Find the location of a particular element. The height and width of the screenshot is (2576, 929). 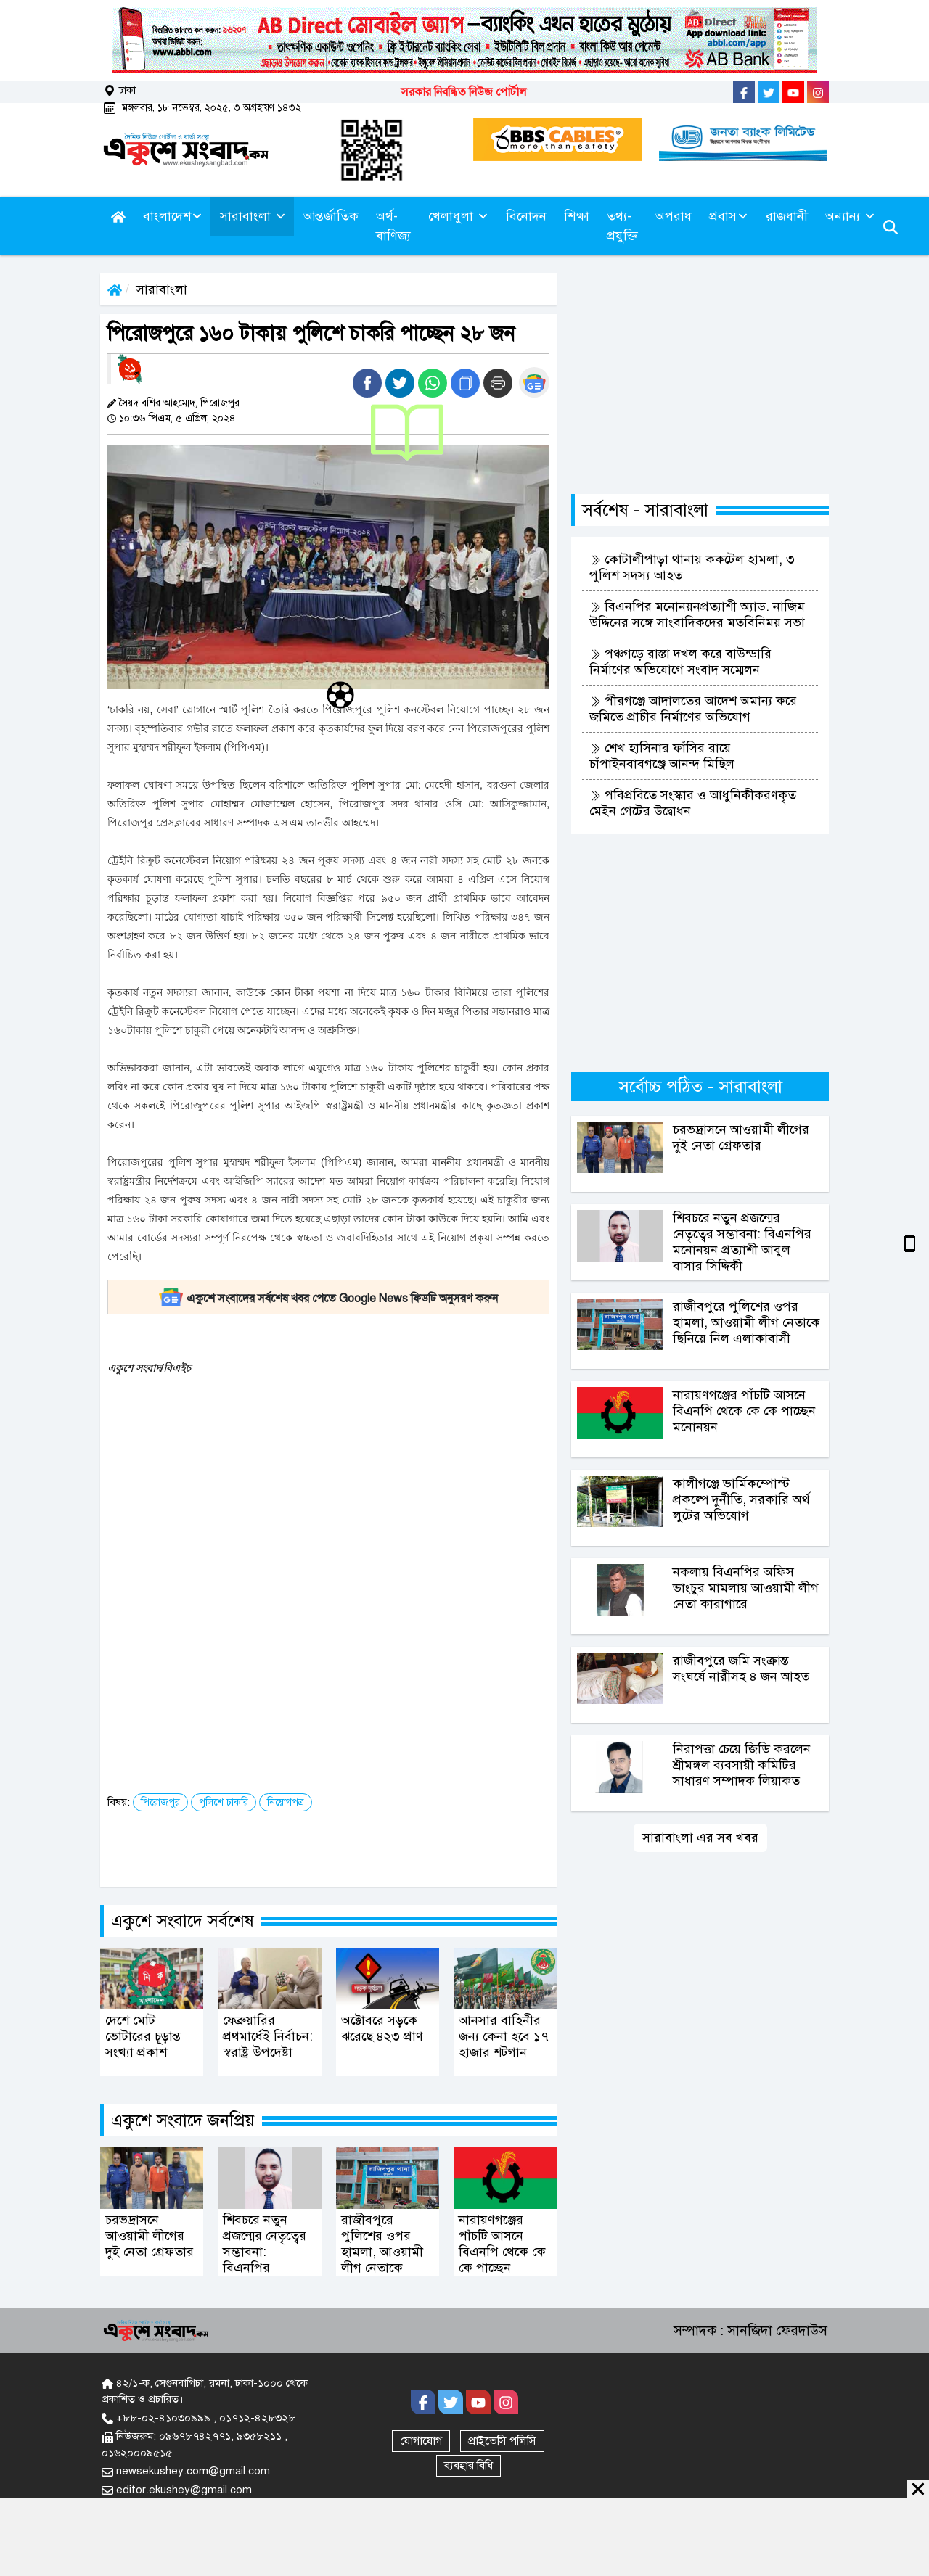

view on mobile device is located at coordinates (909, 1243).